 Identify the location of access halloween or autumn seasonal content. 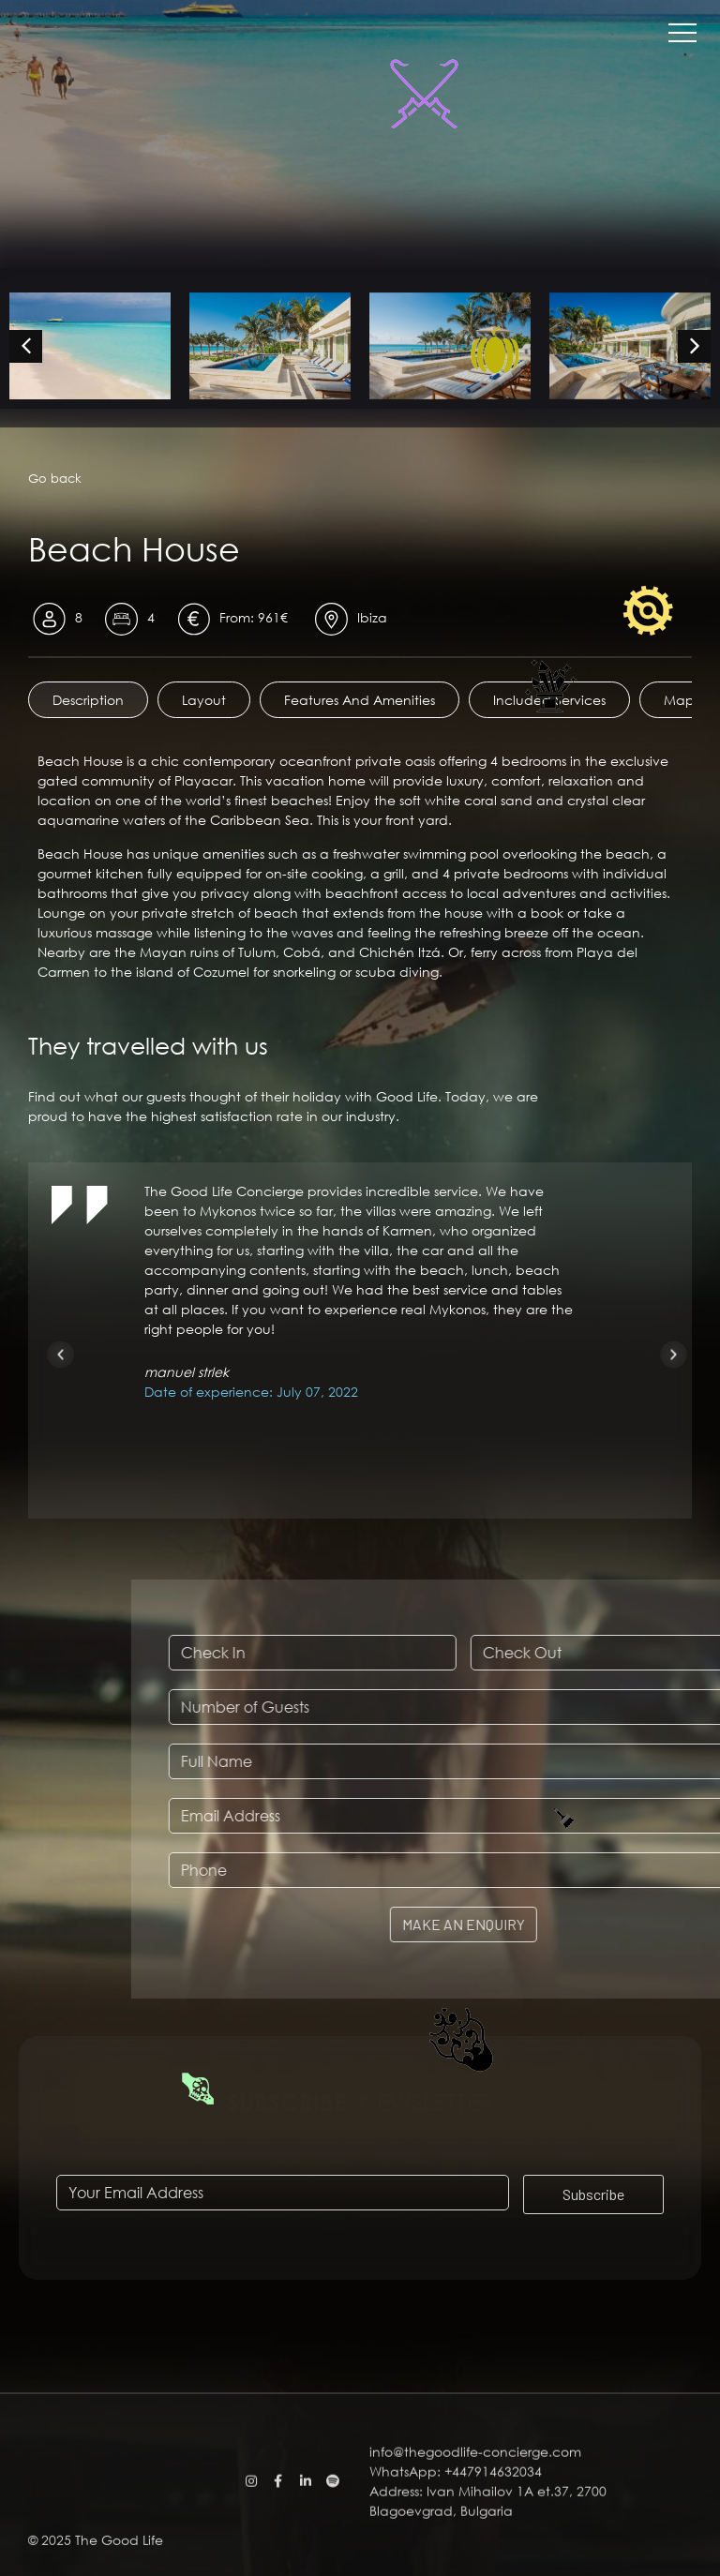
(495, 350).